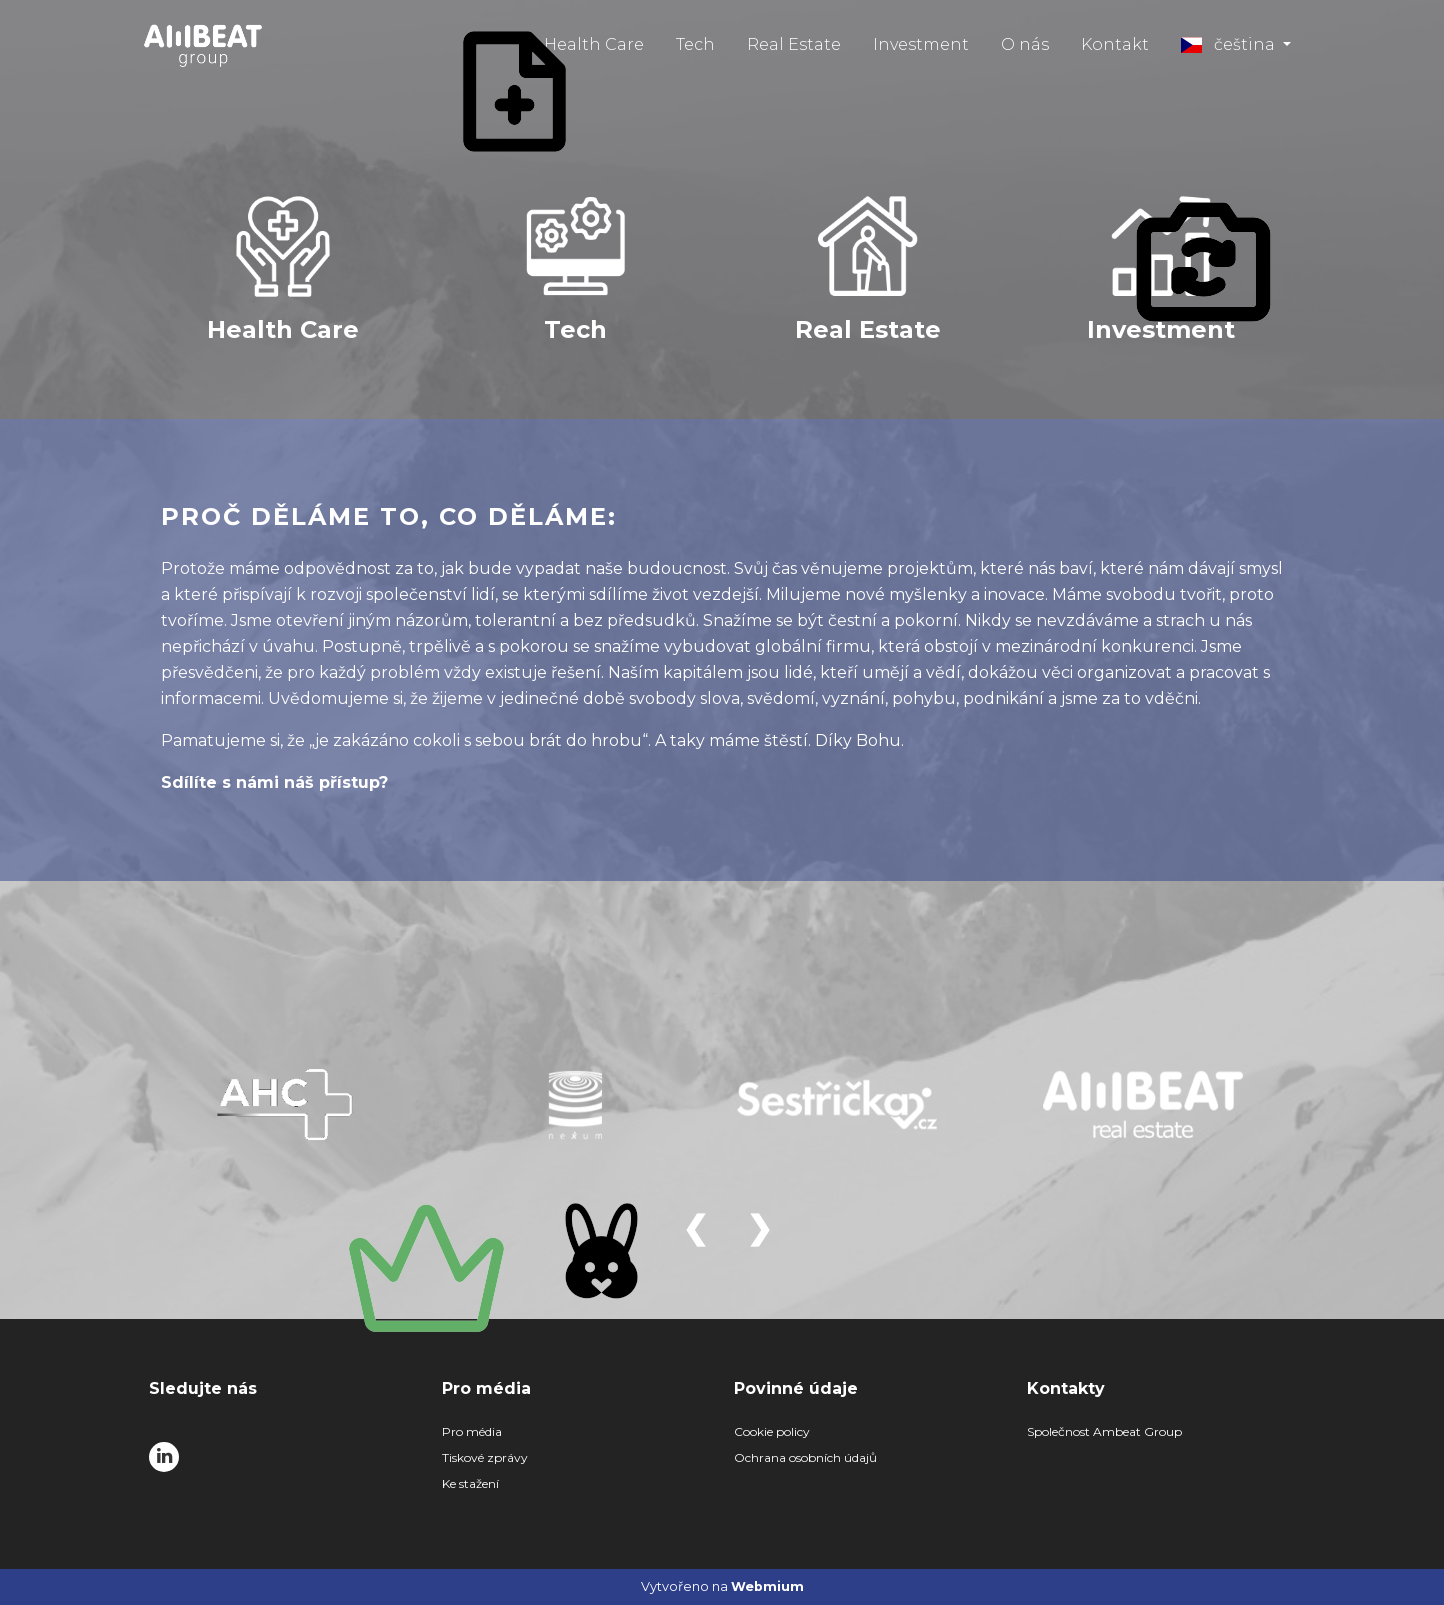 This screenshot has width=1444, height=1605. Describe the element at coordinates (601, 1252) in the screenshot. I see `access pet or animal-related features` at that location.